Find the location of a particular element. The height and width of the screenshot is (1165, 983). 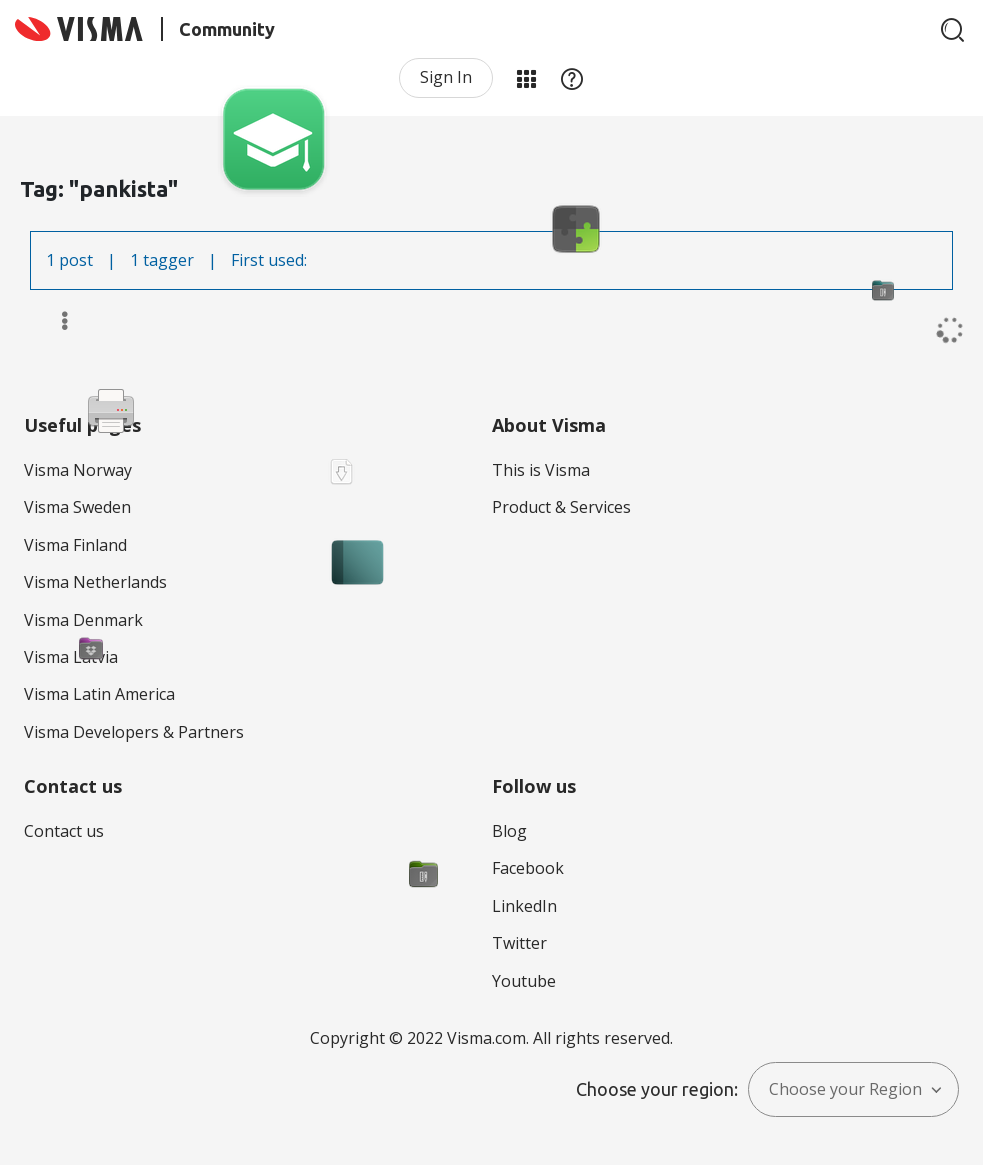

access education app settings is located at coordinates (274, 140).